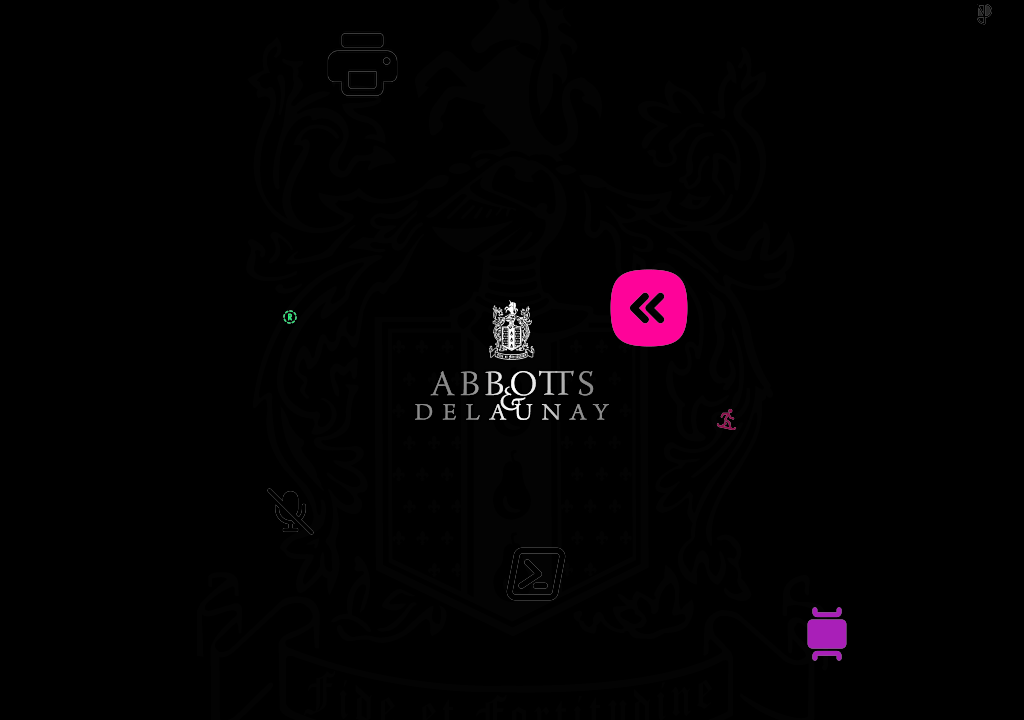  I want to click on go back to the previous screen, so click(649, 308).